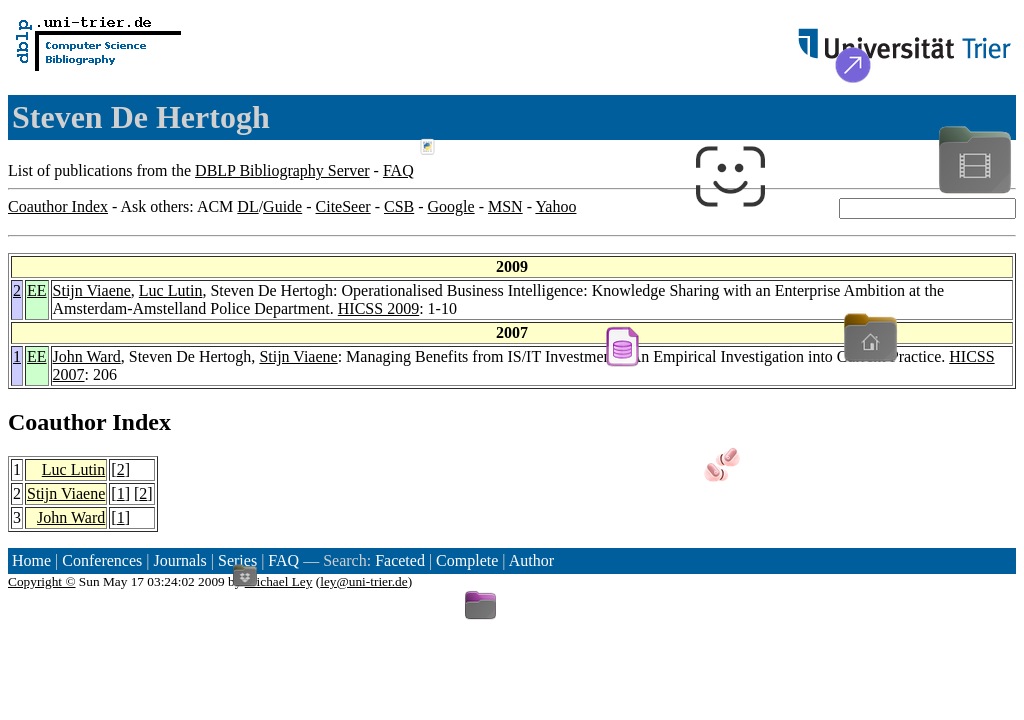  Describe the element at coordinates (730, 176) in the screenshot. I see `face recognition authentication` at that location.